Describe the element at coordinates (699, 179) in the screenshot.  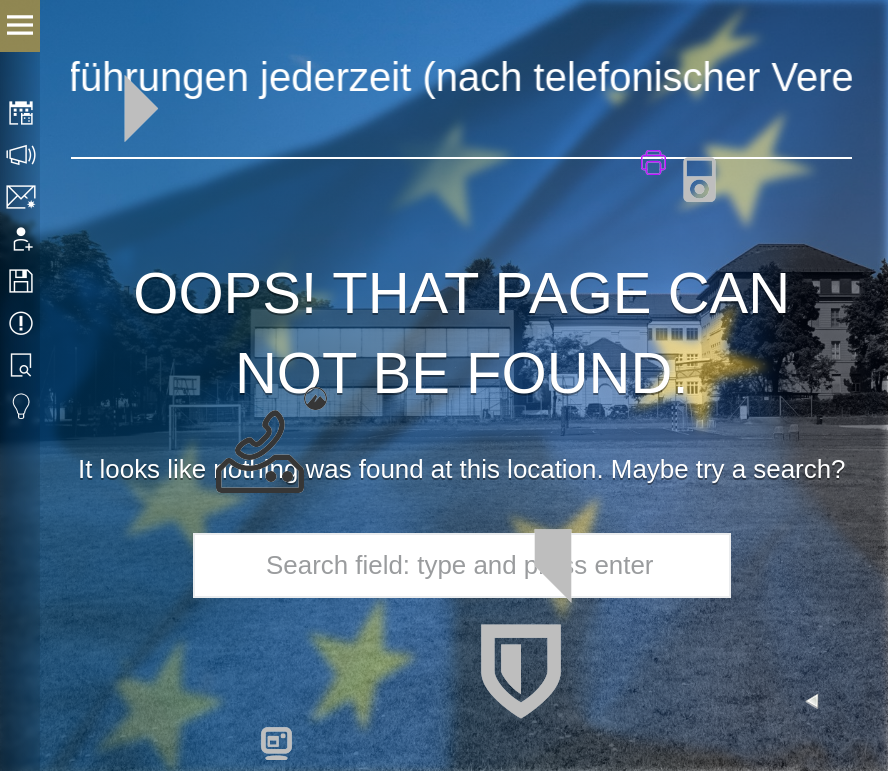
I see `access media player device` at that location.